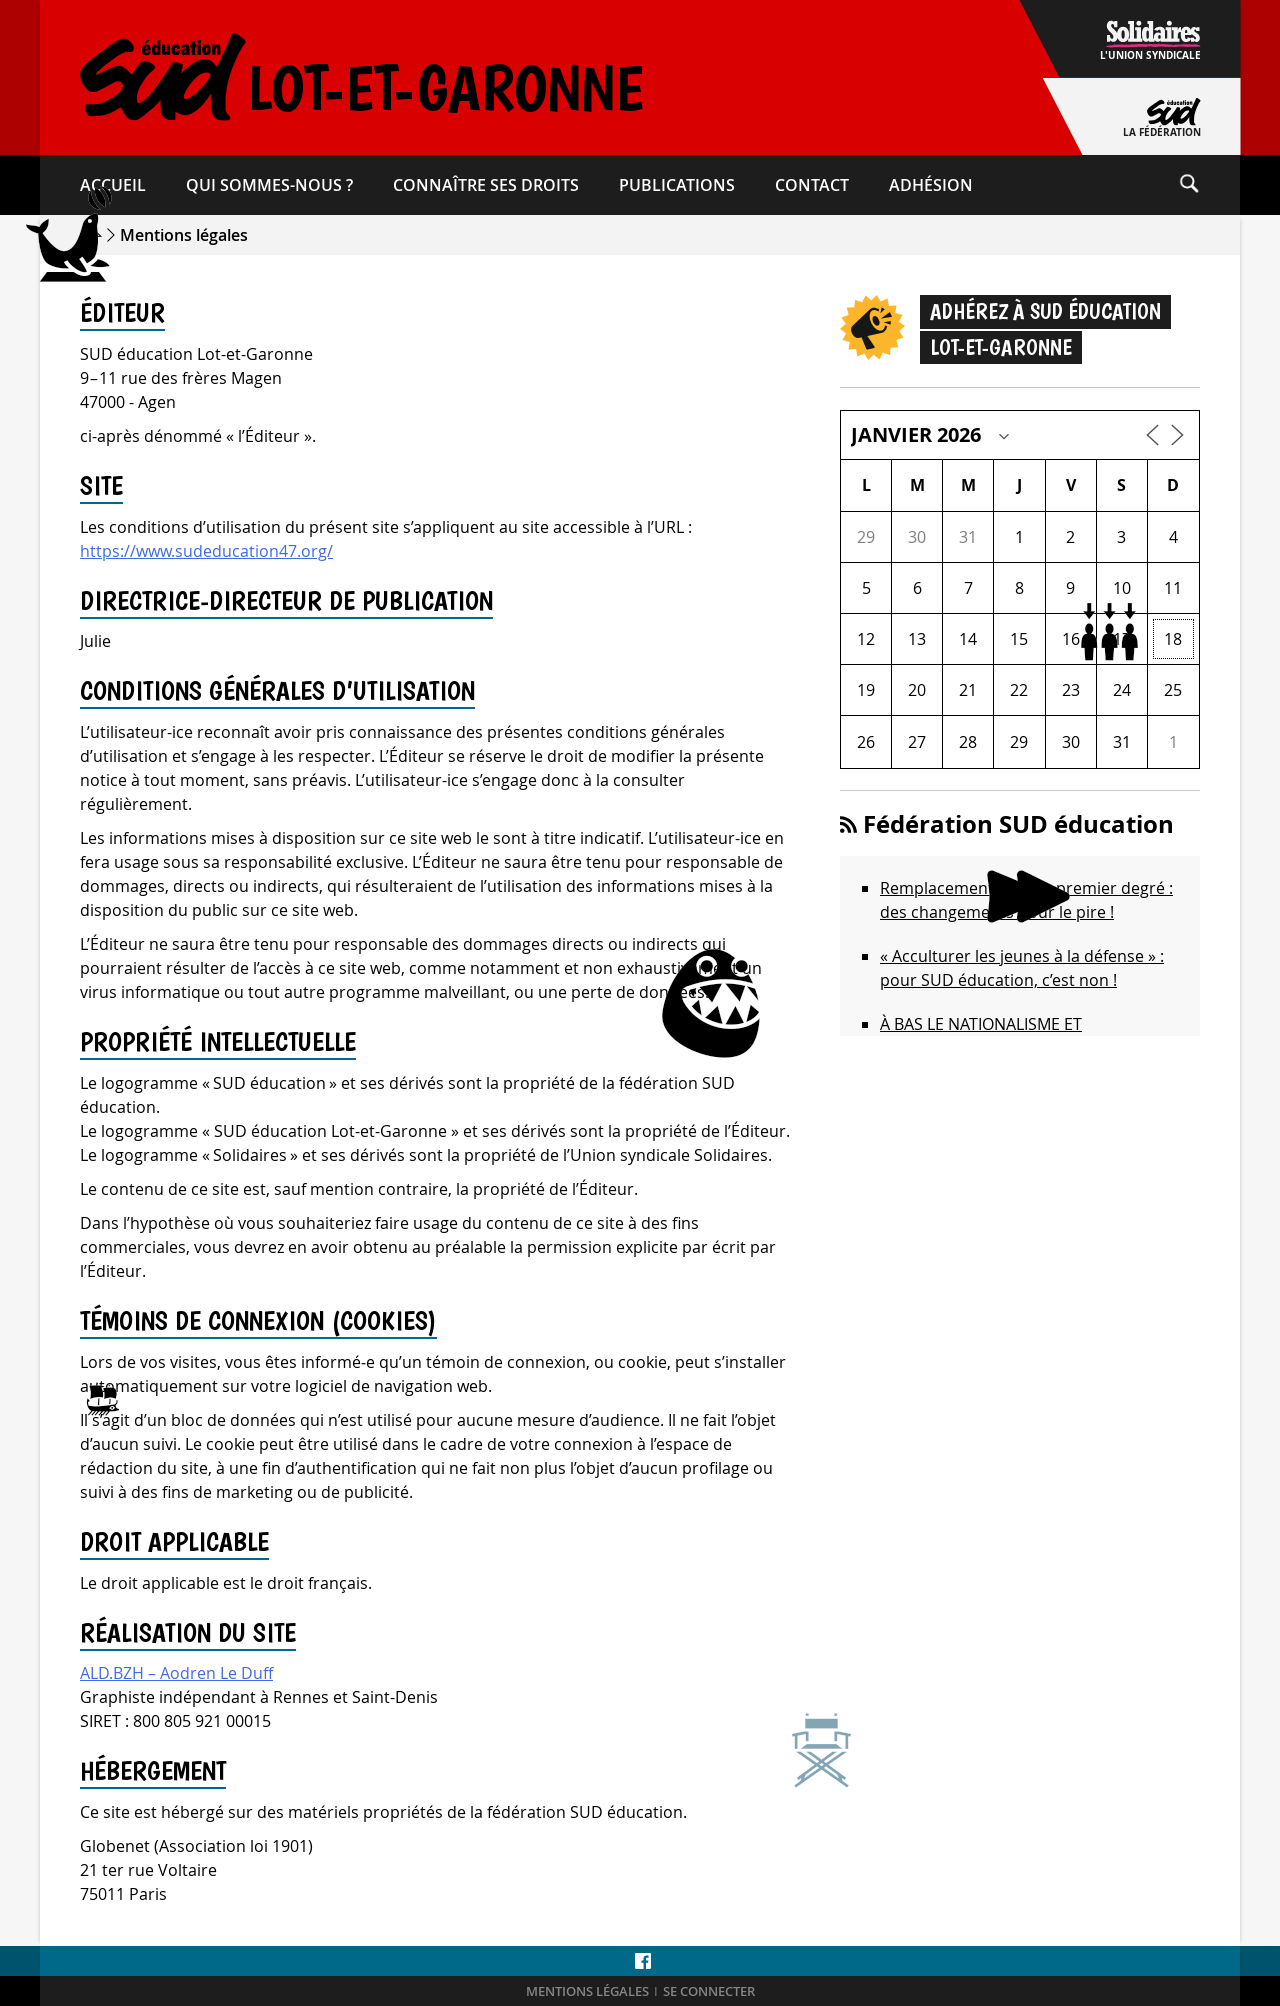  I want to click on downgrade team membership or plan tier, so click(1109, 631).